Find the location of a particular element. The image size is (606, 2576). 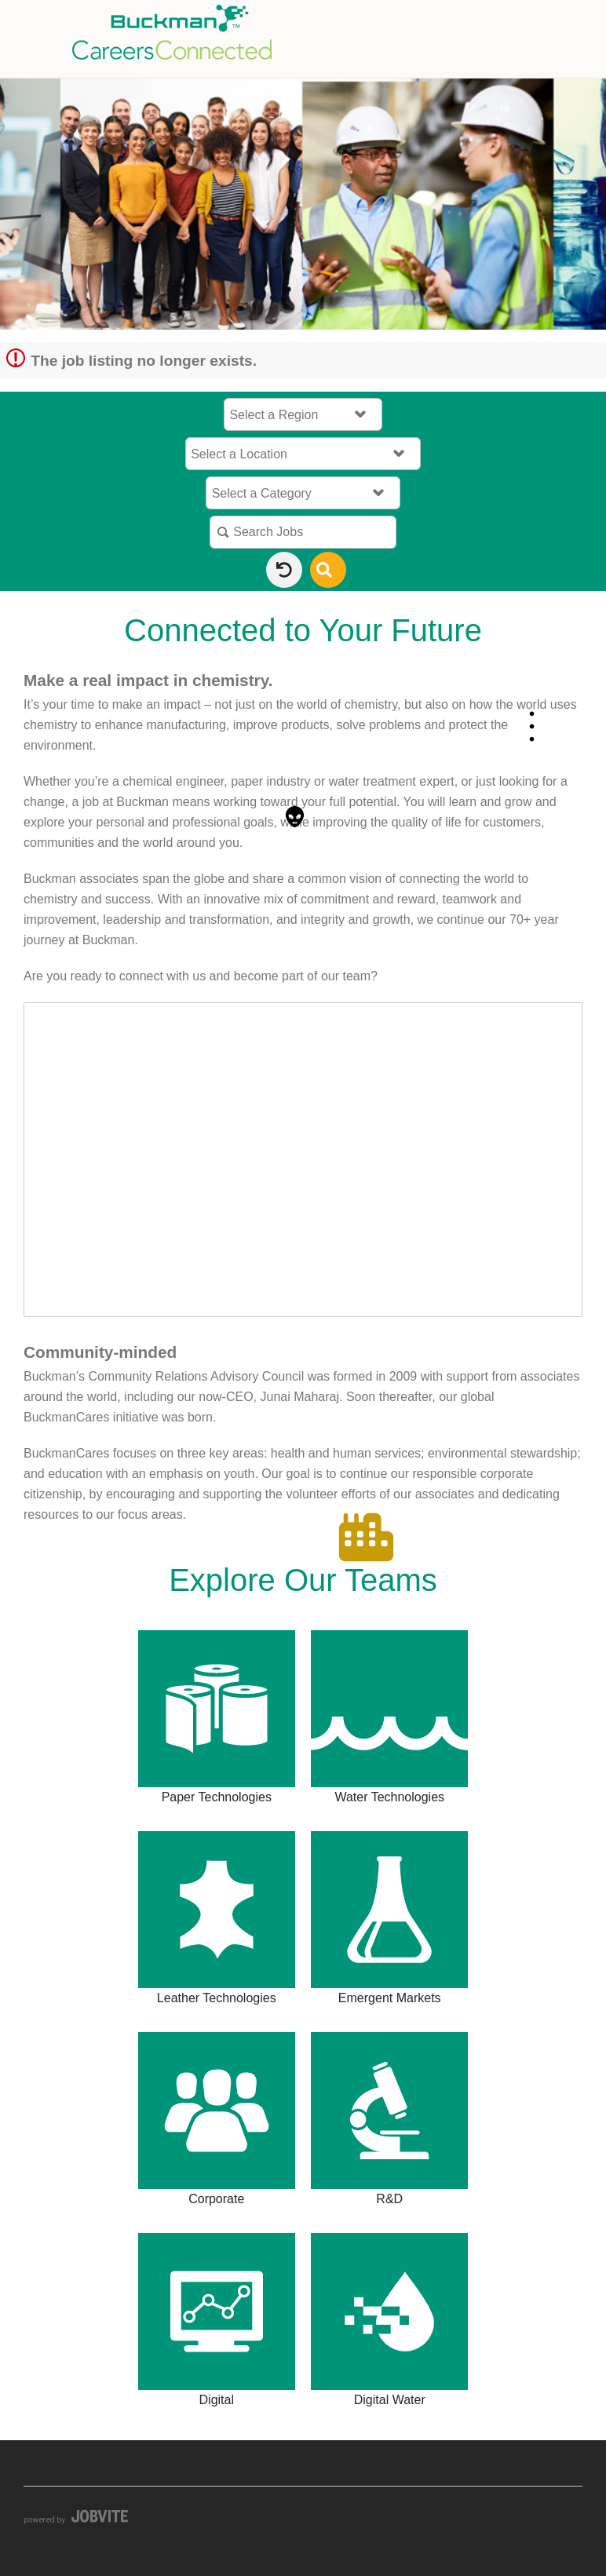

open more options menu is located at coordinates (531, 726).